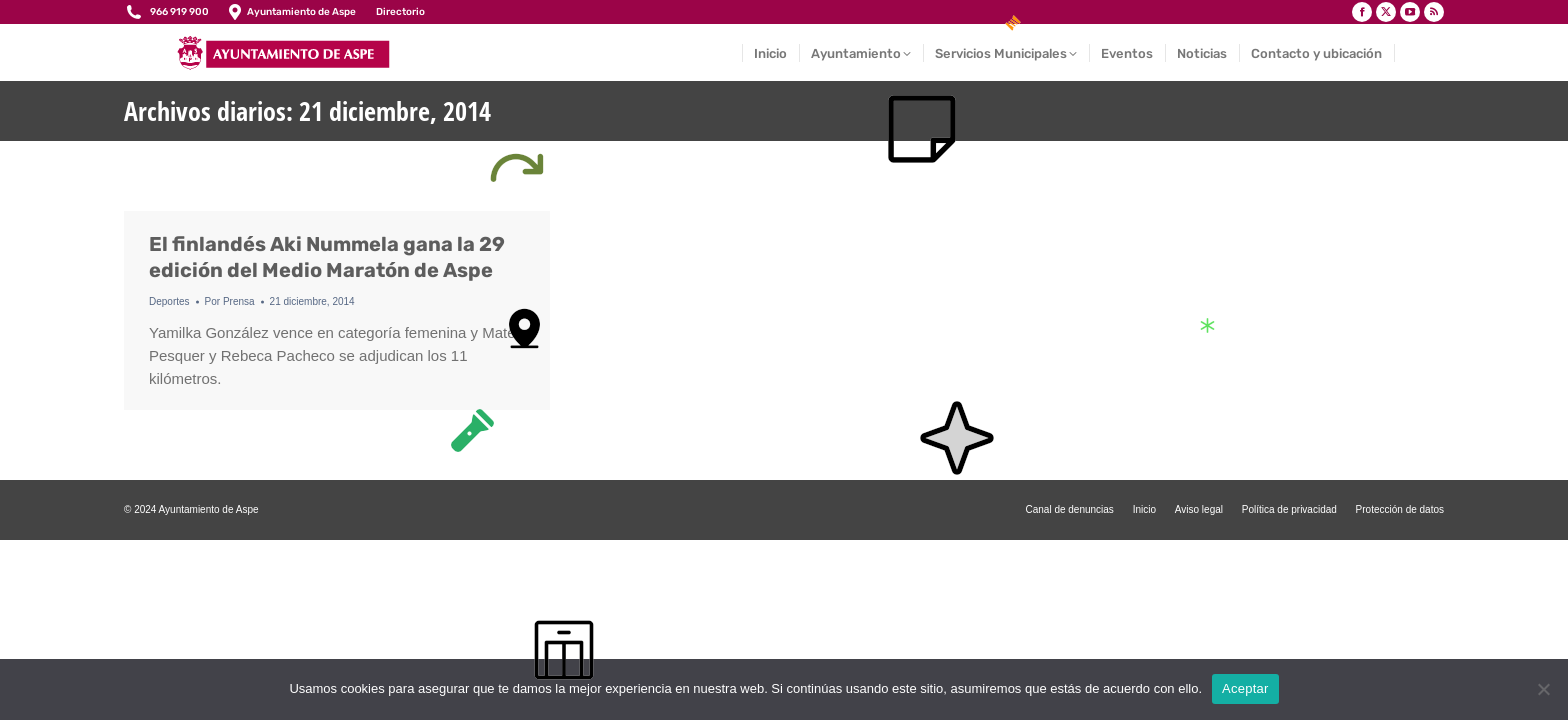  I want to click on indicates a required field in a form, so click(1207, 325).